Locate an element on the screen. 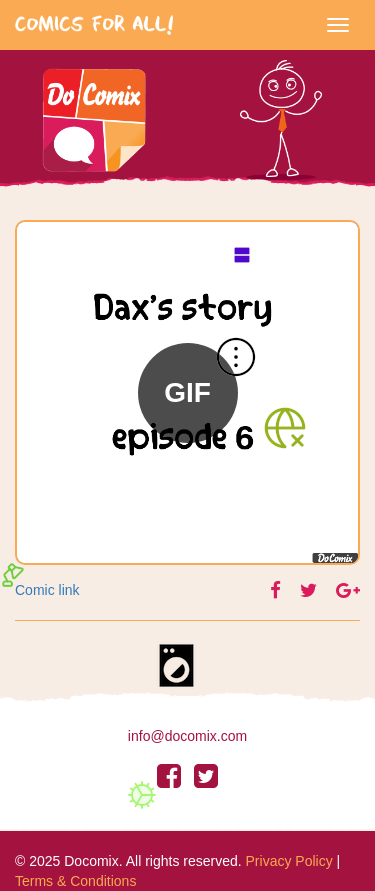 The height and width of the screenshot is (891, 375). find nearby laundromats or laundry services is located at coordinates (176, 665).